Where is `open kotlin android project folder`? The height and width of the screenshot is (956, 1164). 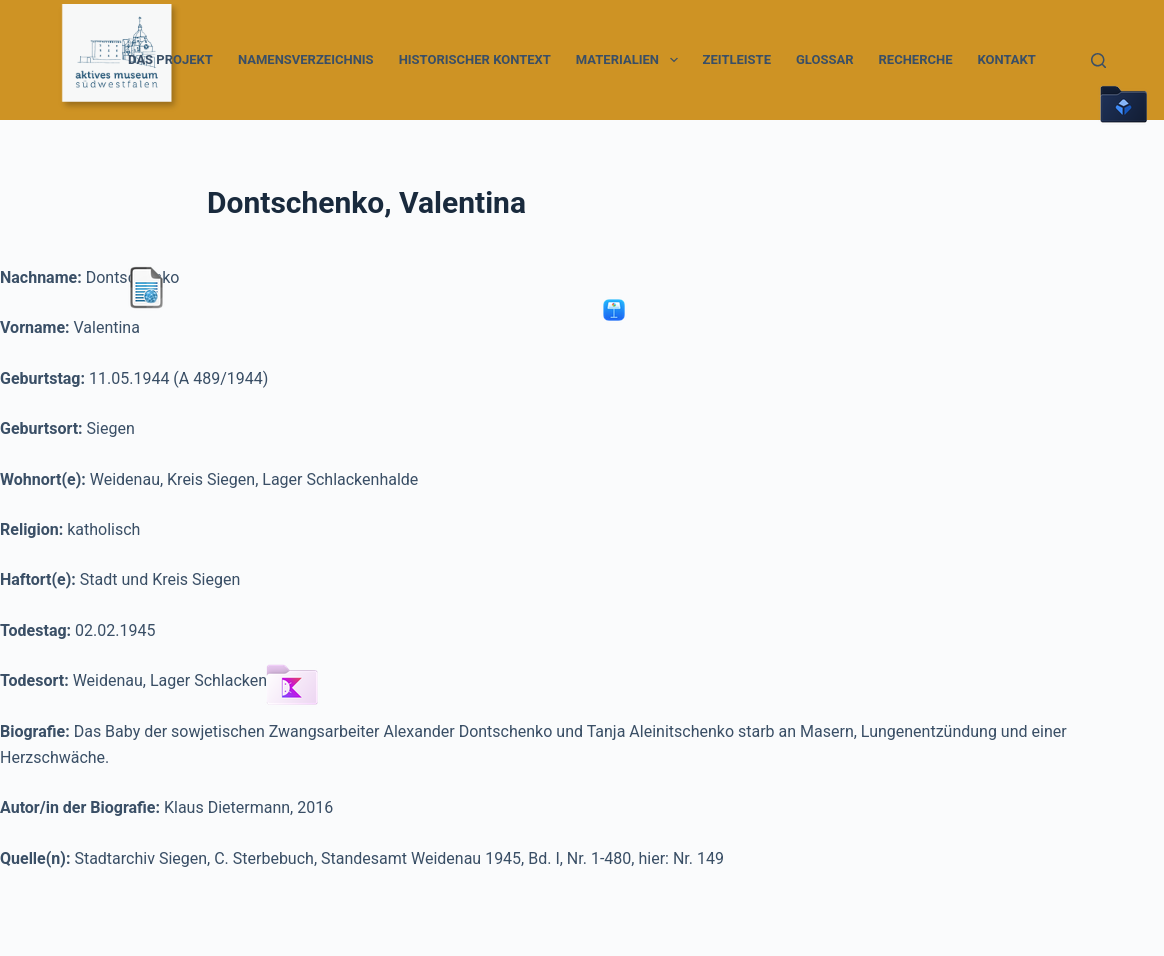
open kotlin android project folder is located at coordinates (292, 686).